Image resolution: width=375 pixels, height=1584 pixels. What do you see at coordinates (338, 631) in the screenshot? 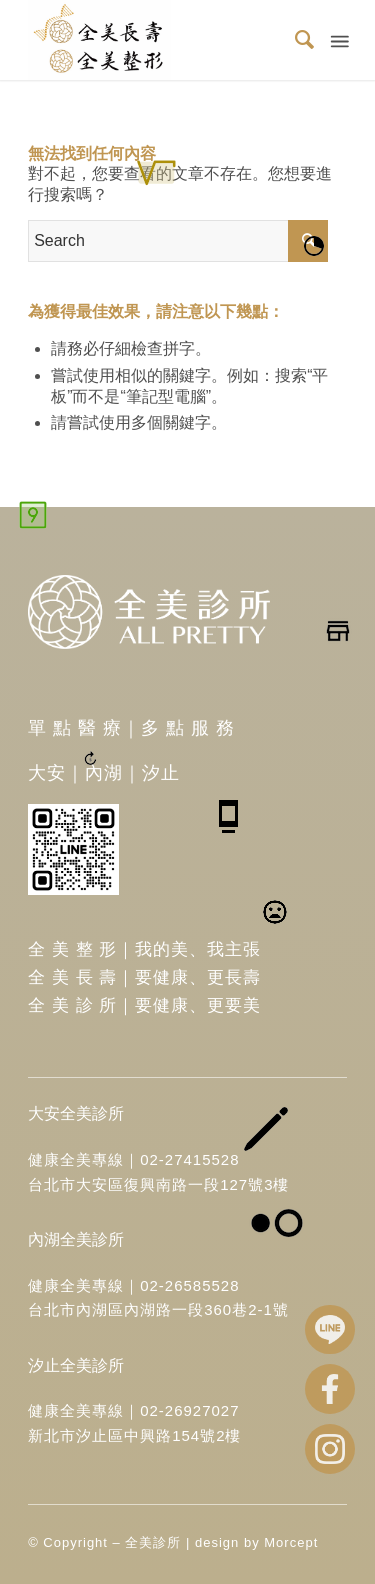
I see `browse or open the store` at bounding box center [338, 631].